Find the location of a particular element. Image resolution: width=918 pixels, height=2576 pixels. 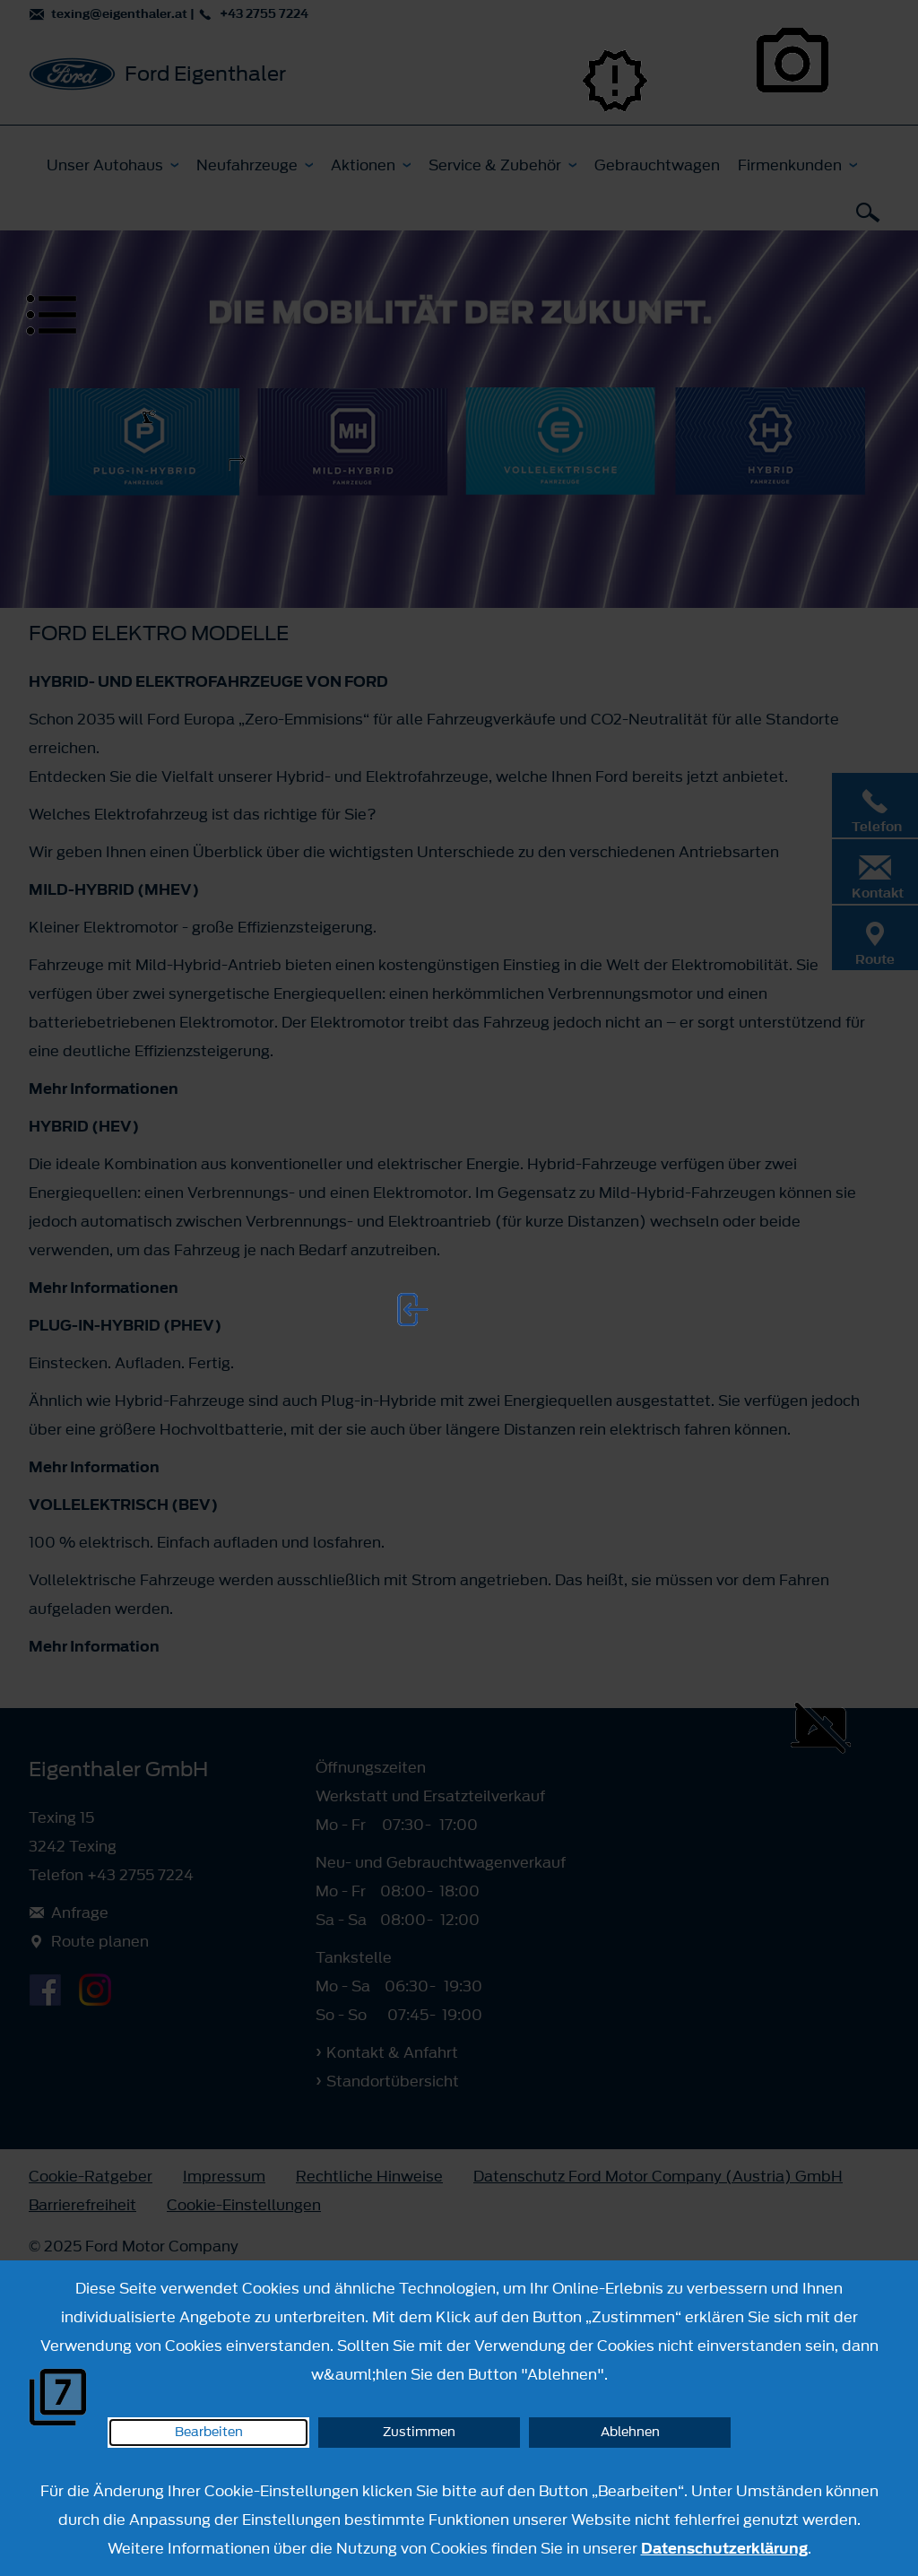

access manufacturing or automation settings is located at coordinates (149, 417).